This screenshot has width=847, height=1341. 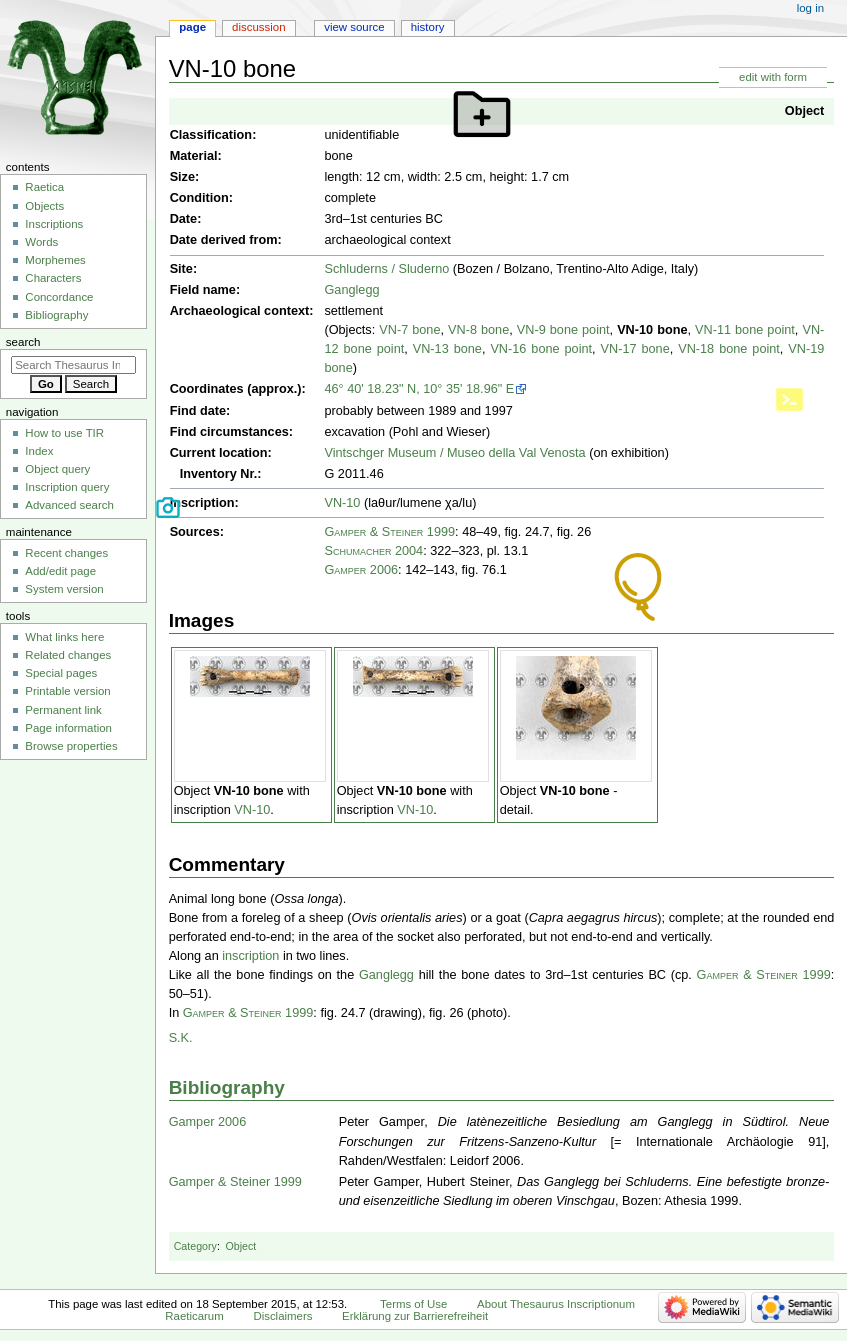 I want to click on open command line terminal, so click(x=789, y=399).